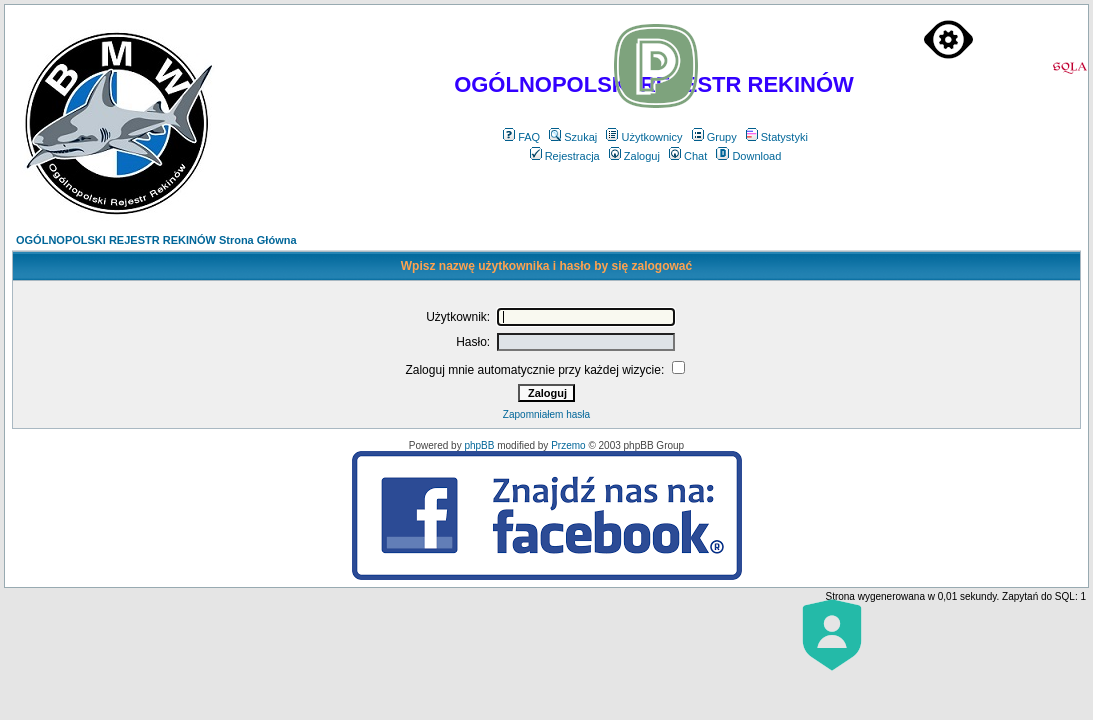  What do you see at coordinates (948, 39) in the screenshot?
I see `phabricator code review and project management platform logo` at bounding box center [948, 39].